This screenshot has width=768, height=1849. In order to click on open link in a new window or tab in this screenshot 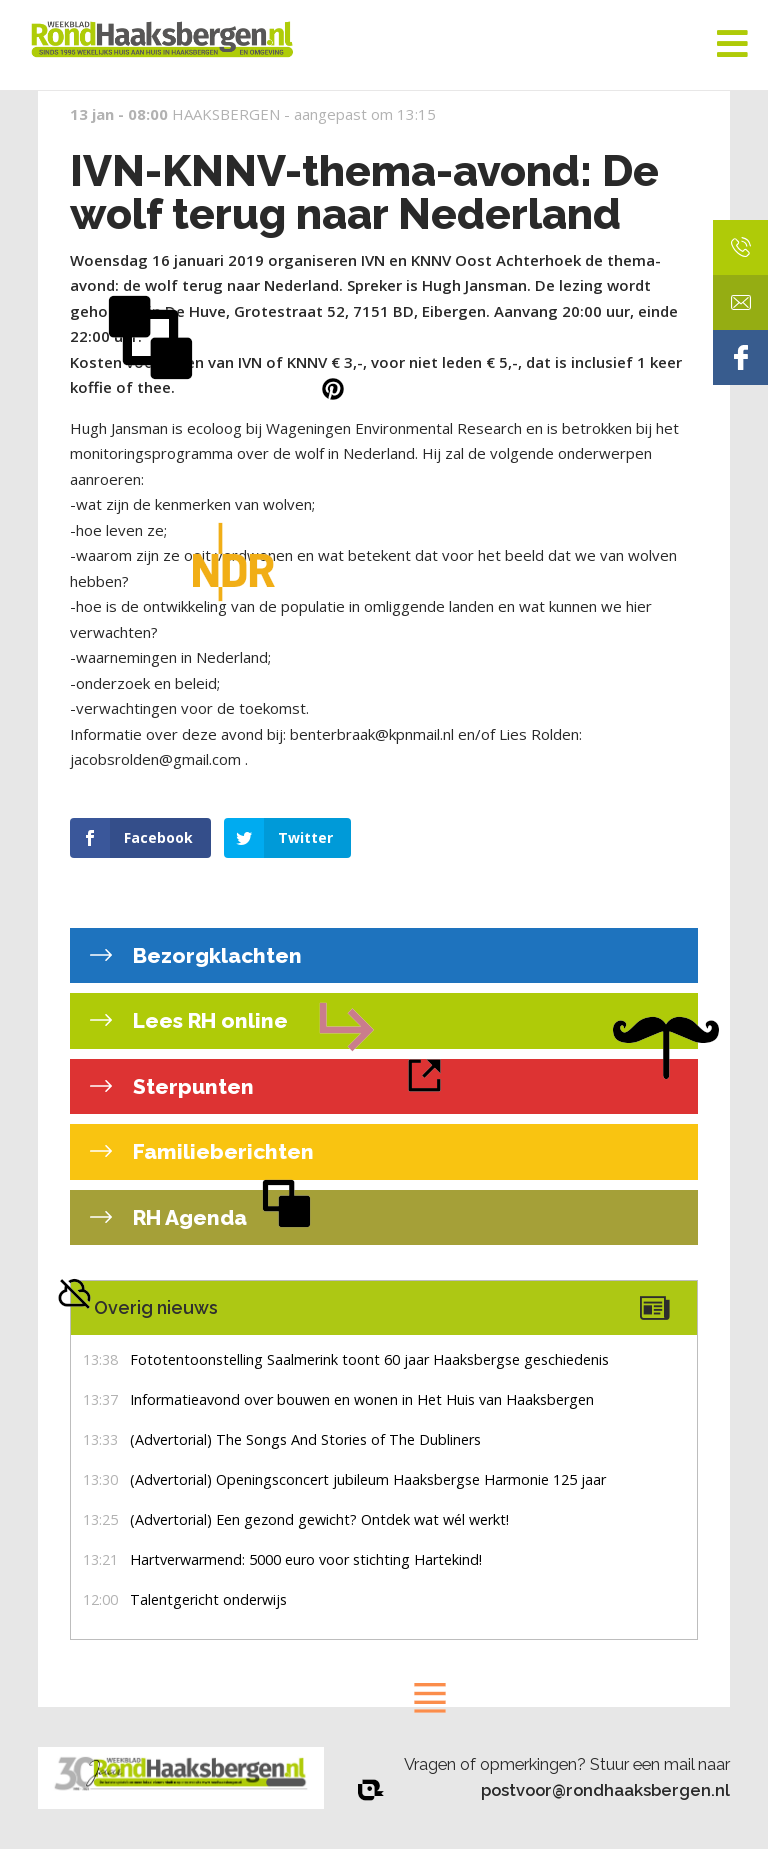, I will do `click(424, 1075)`.